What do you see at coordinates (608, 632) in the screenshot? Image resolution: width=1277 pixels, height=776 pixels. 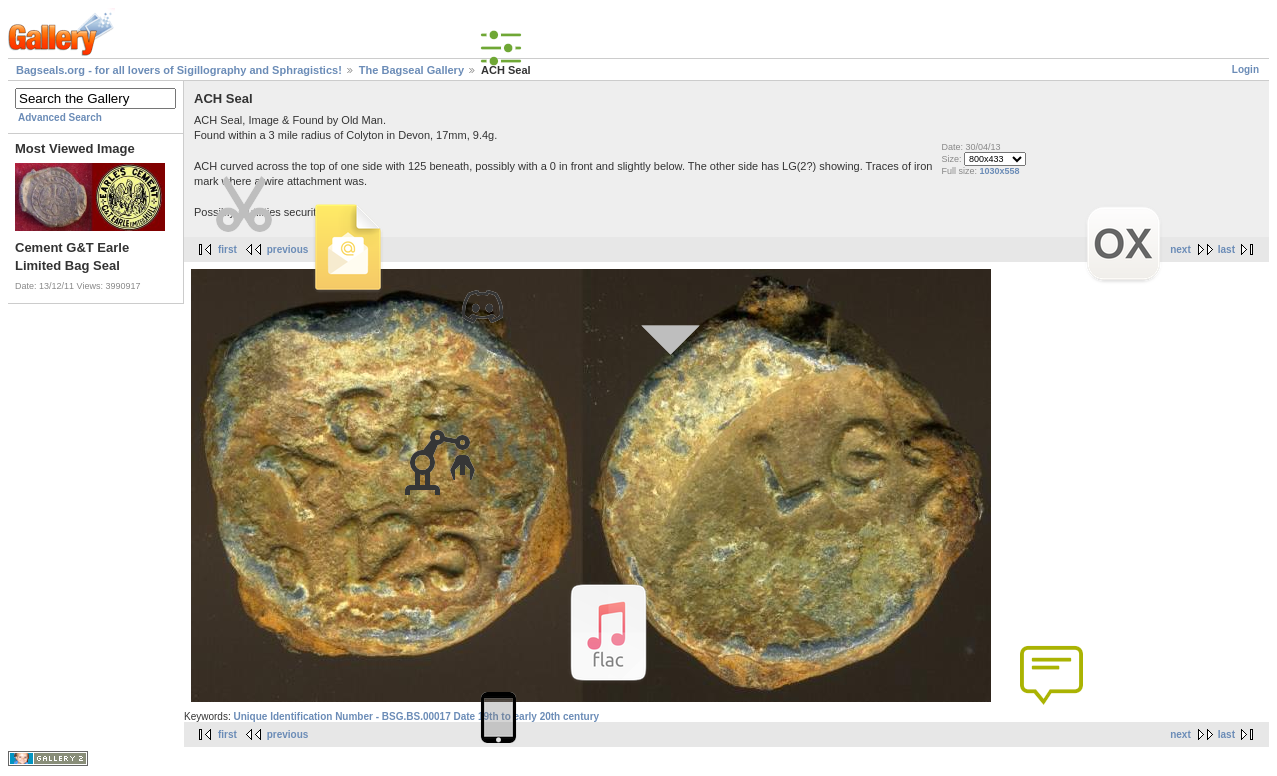 I see `a flac audio file in ogg container format` at bounding box center [608, 632].